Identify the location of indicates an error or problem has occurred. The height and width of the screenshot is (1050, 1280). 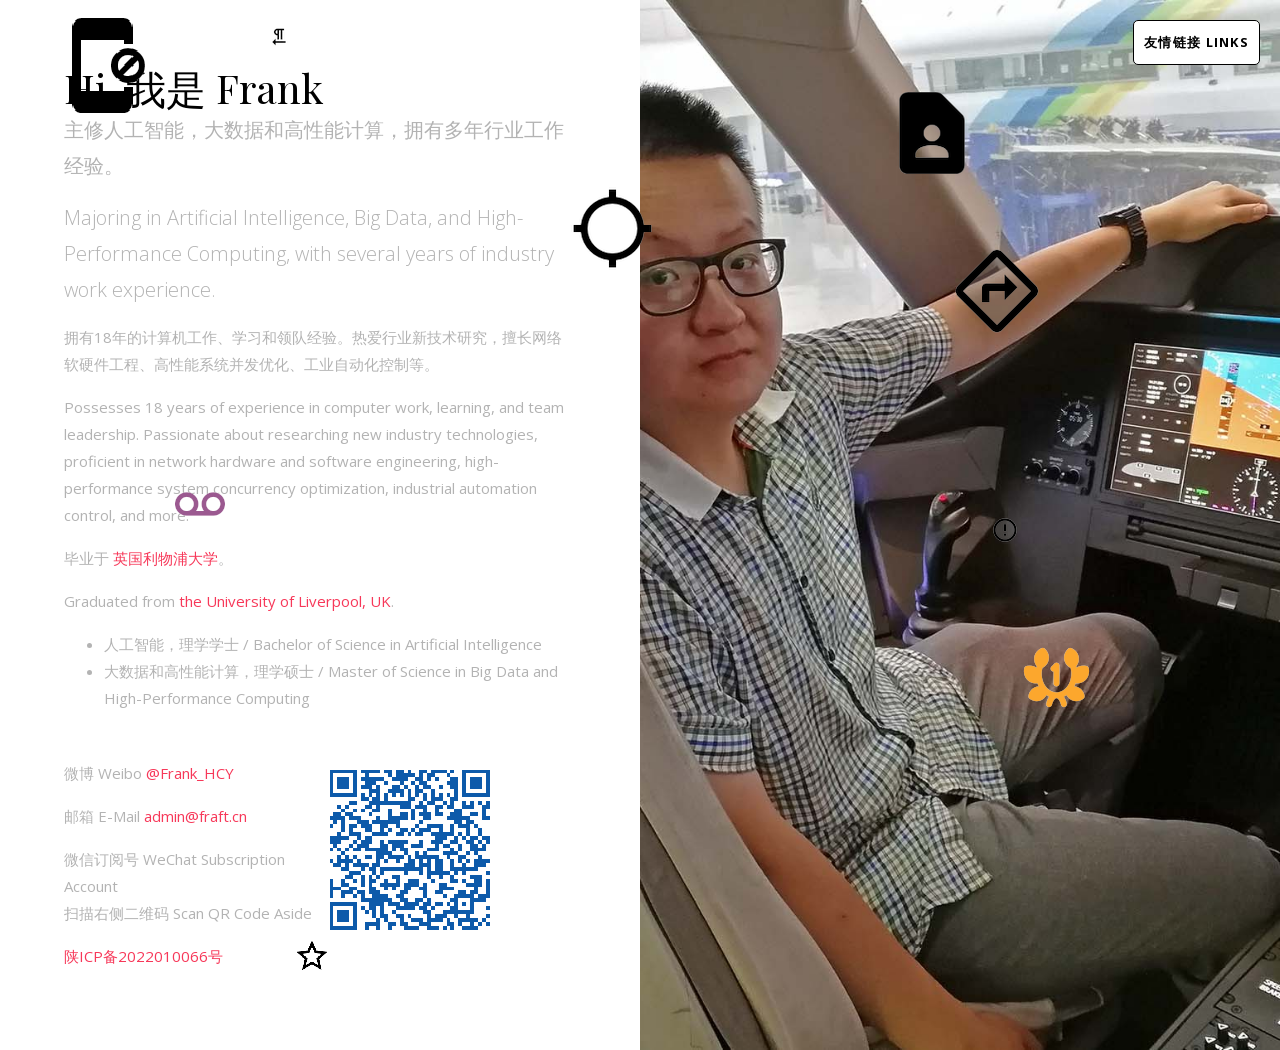
(1005, 530).